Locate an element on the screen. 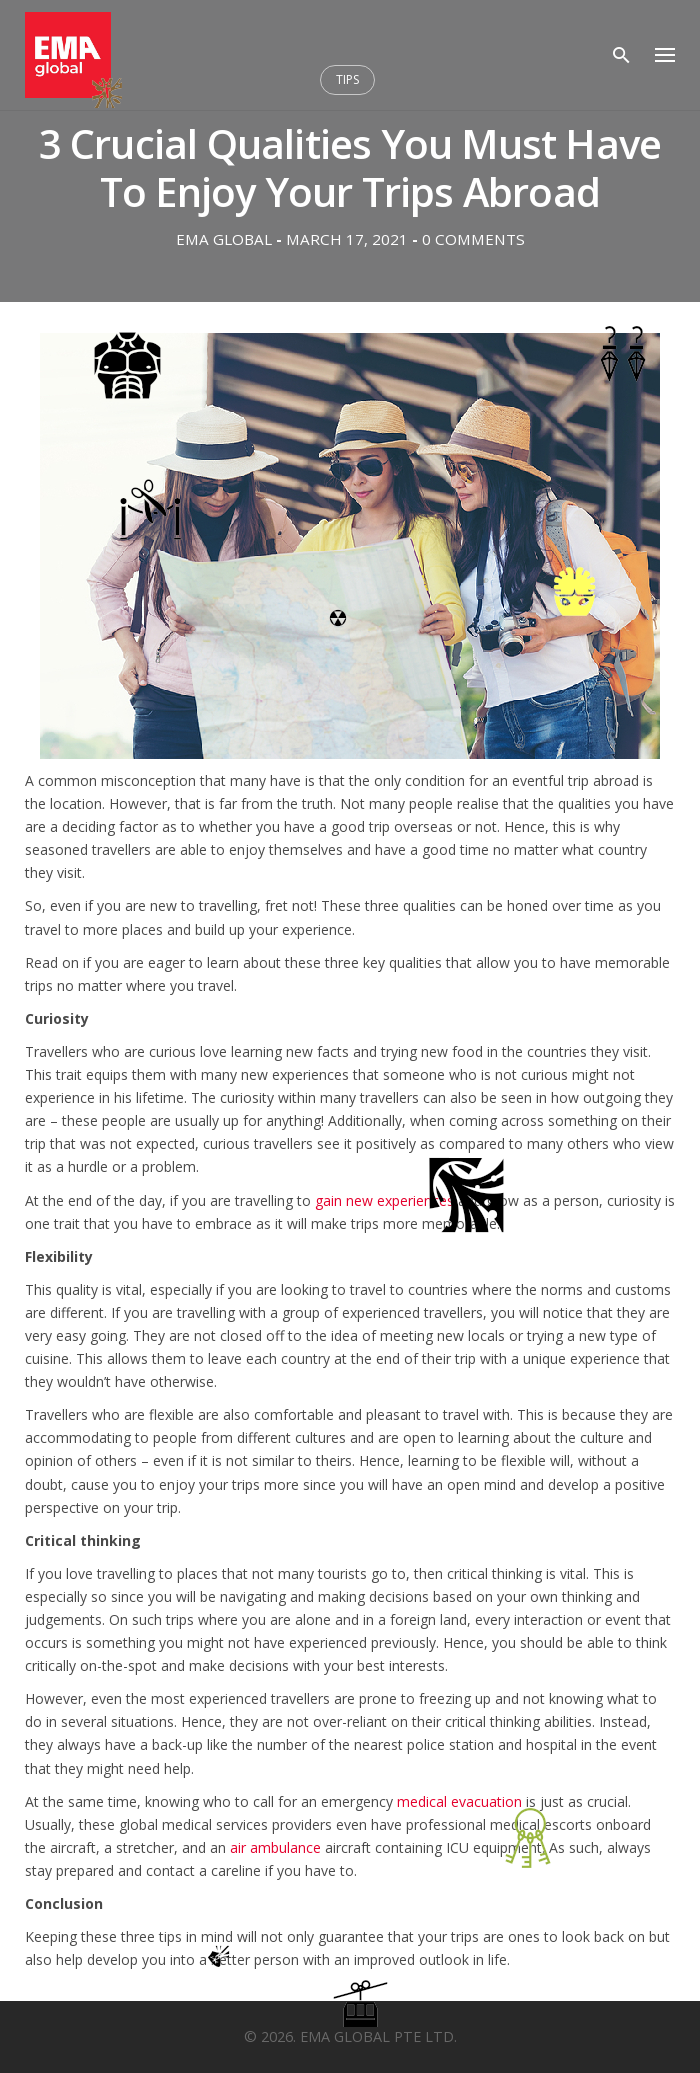  view crystal earrings in inventory is located at coordinates (623, 353).